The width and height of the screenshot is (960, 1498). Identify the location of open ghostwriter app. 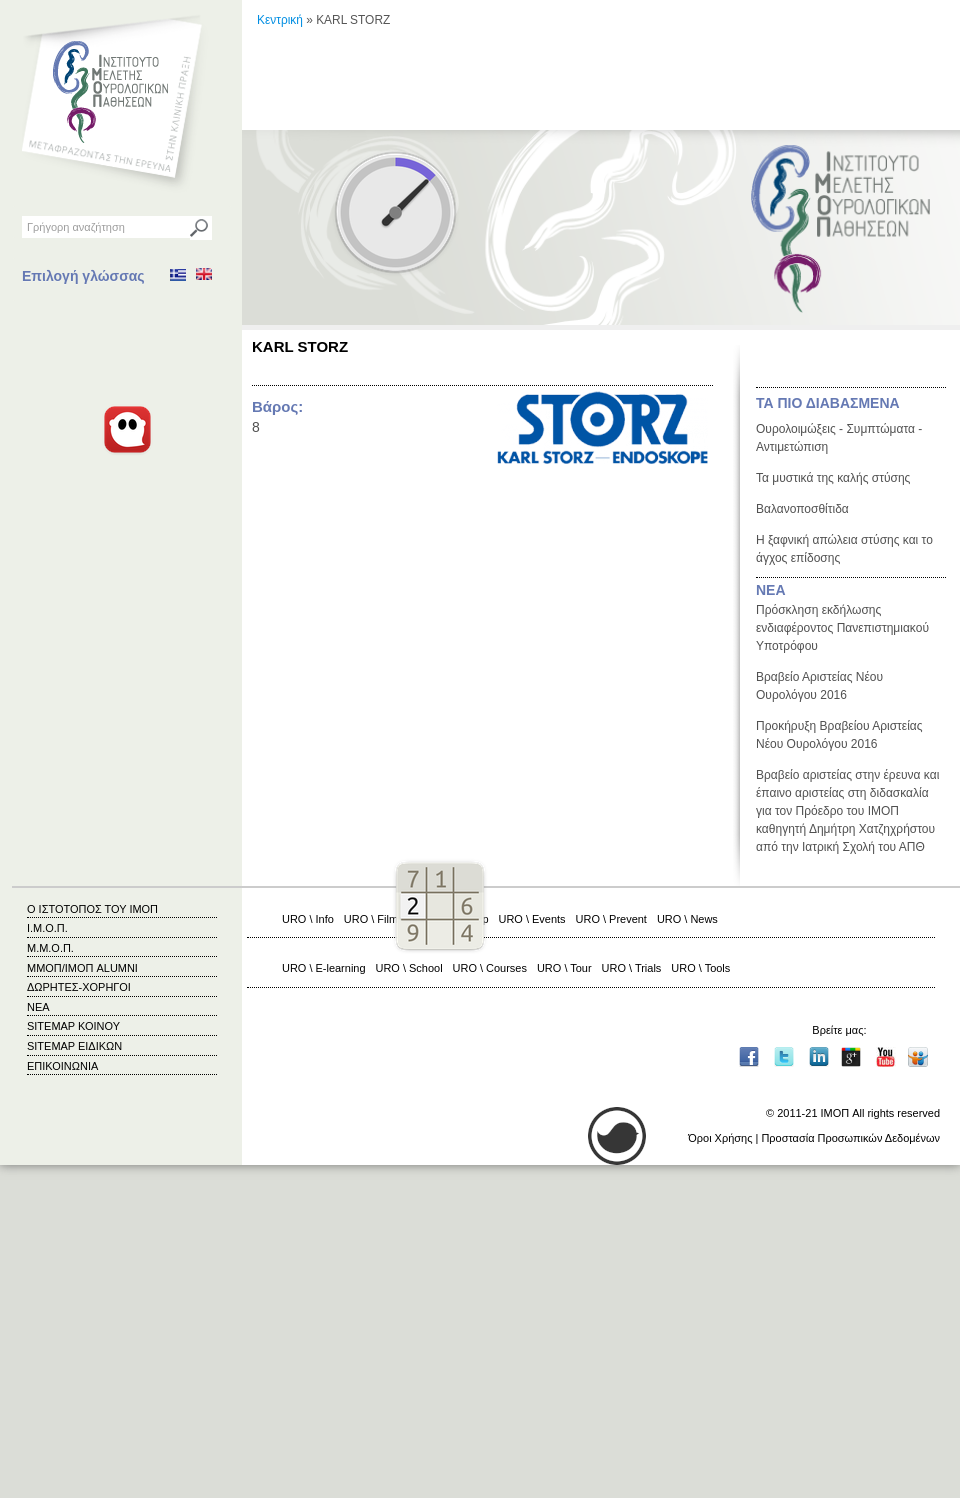
(127, 429).